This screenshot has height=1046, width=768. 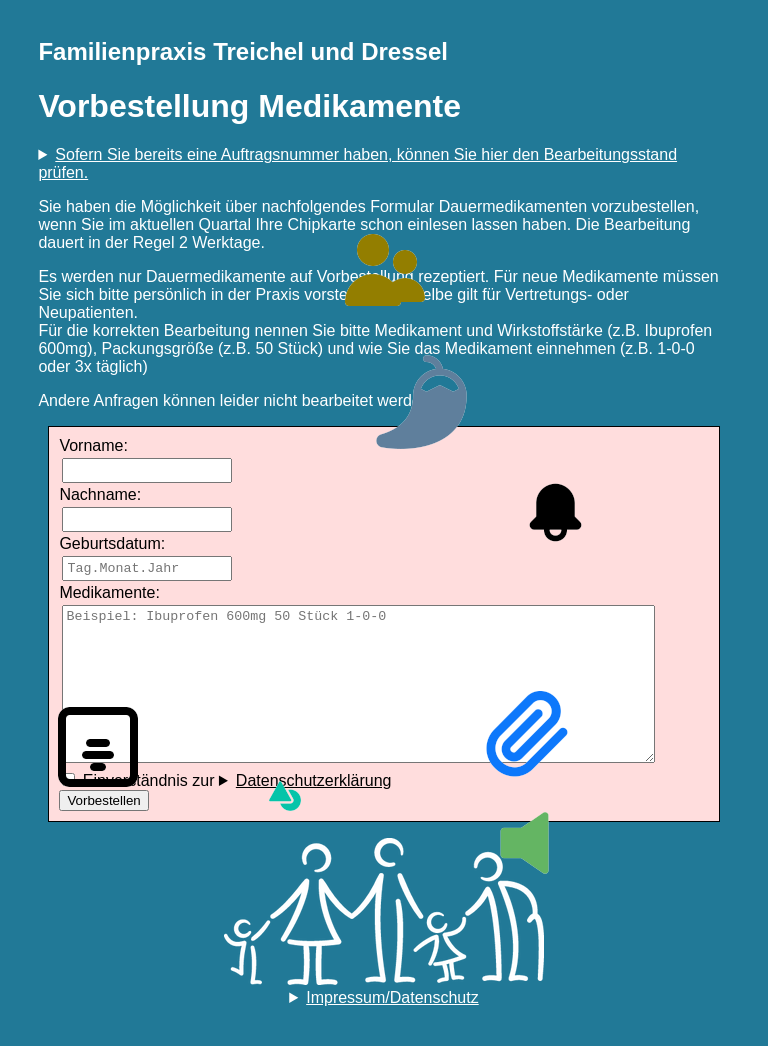 What do you see at coordinates (528, 843) in the screenshot?
I see `mute or unmute audio` at bounding box center [528, 843].